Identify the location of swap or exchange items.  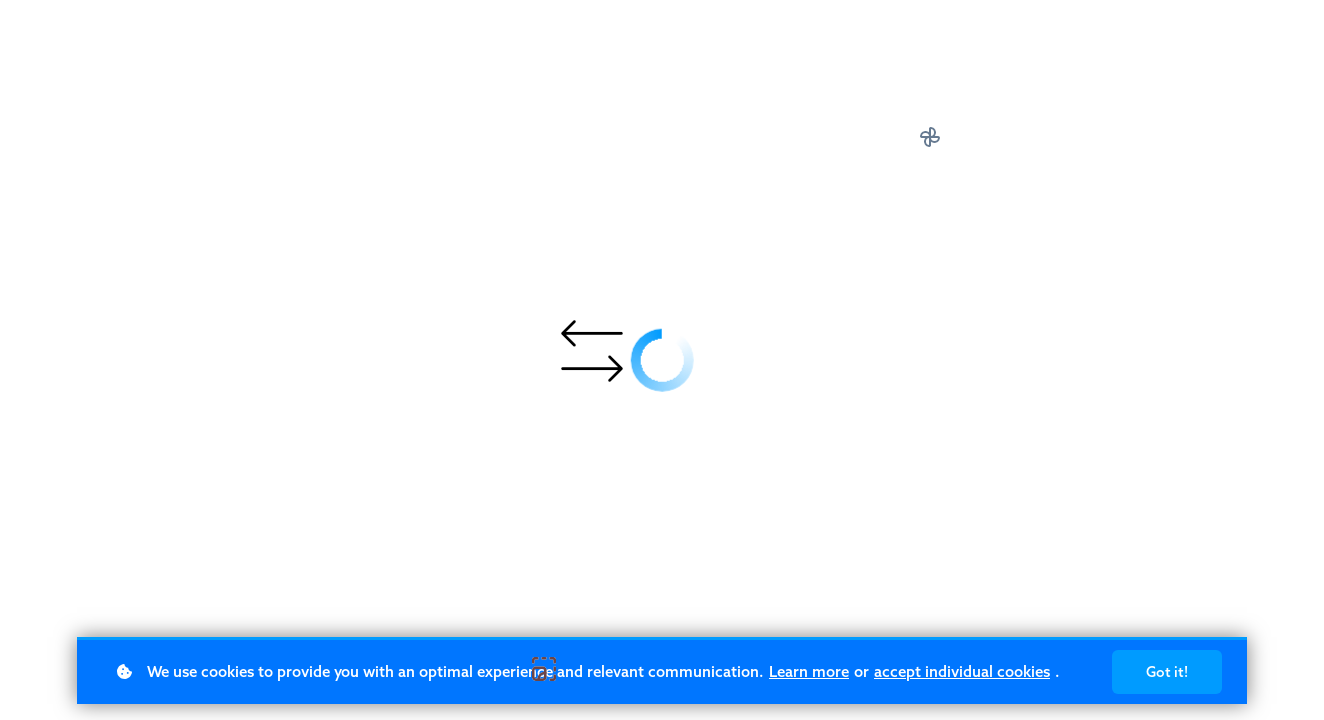
(592, 351).